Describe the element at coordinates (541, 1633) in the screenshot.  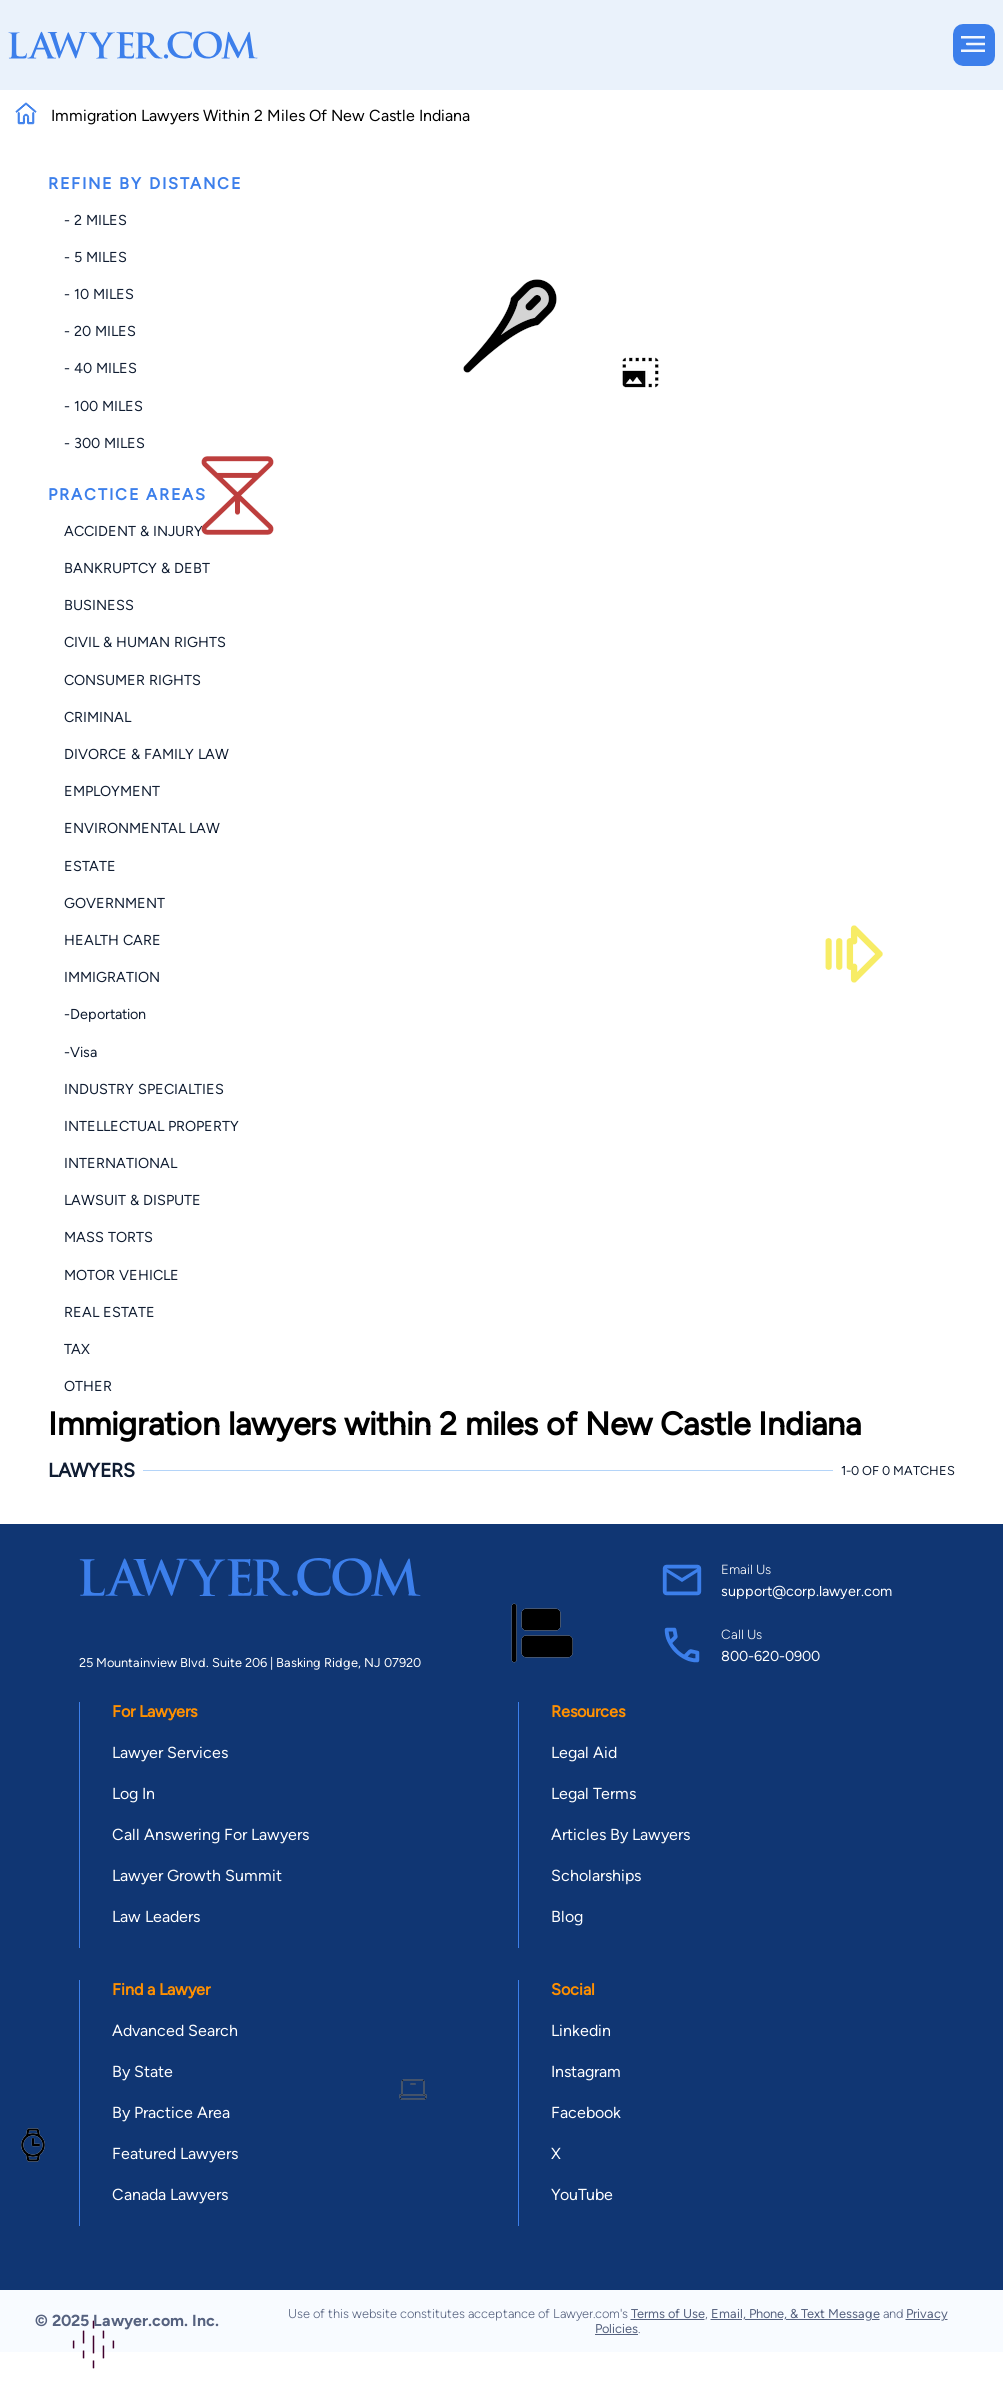
I see `align content to the left` at that location.